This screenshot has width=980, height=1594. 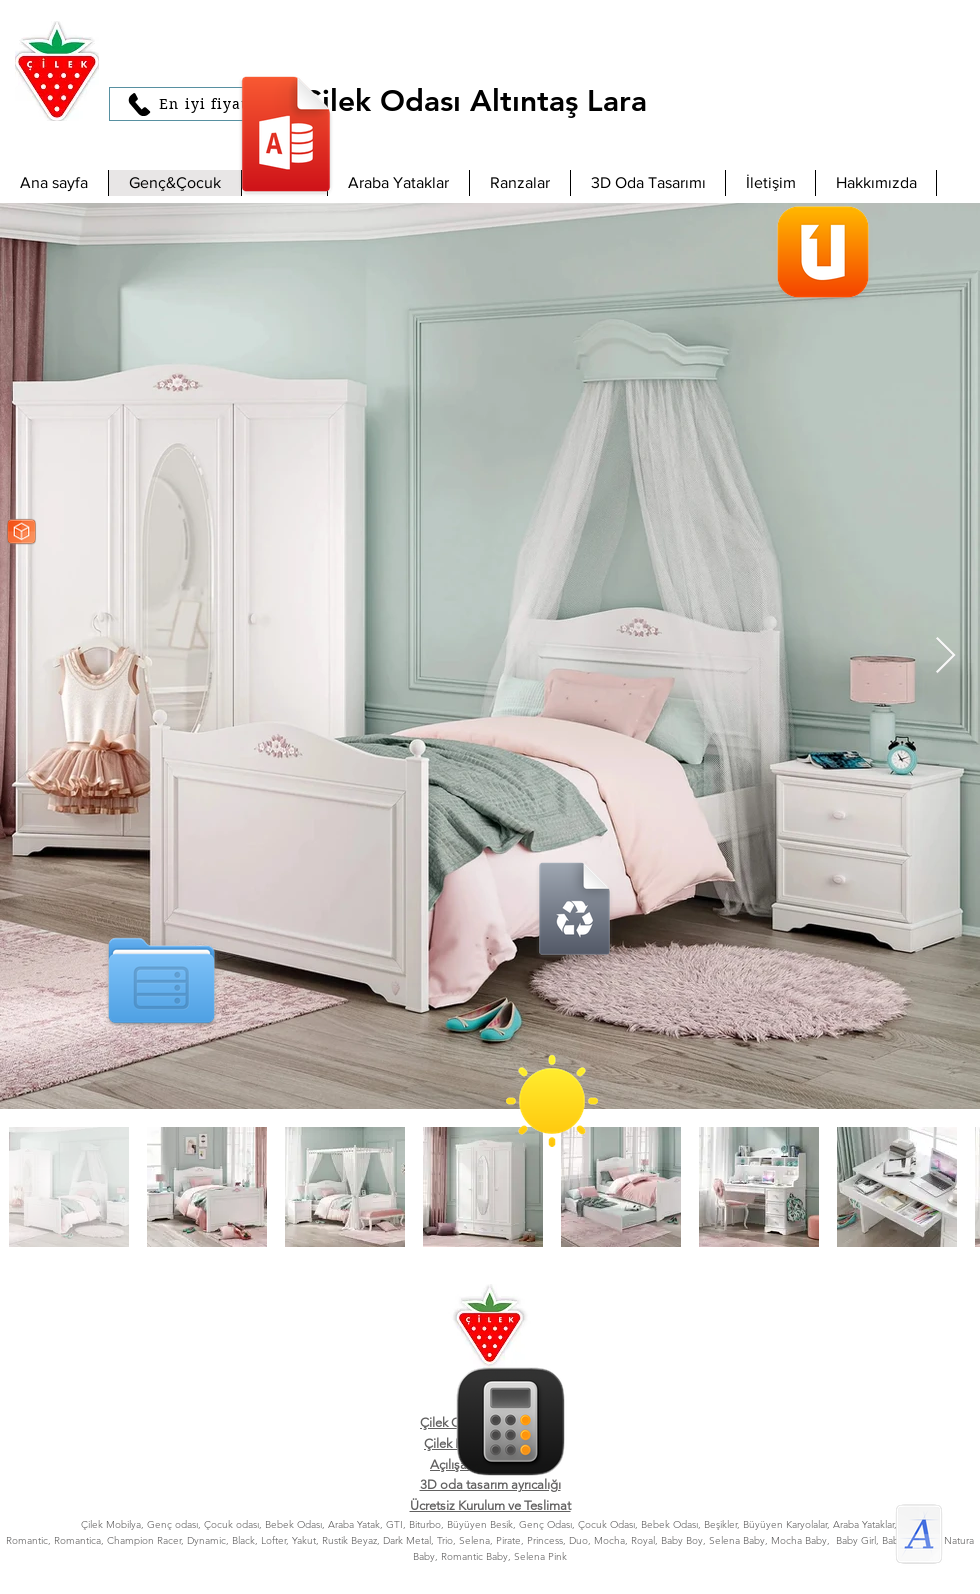 I want to click on a file marked for deletion, so click(x=574, y=910).